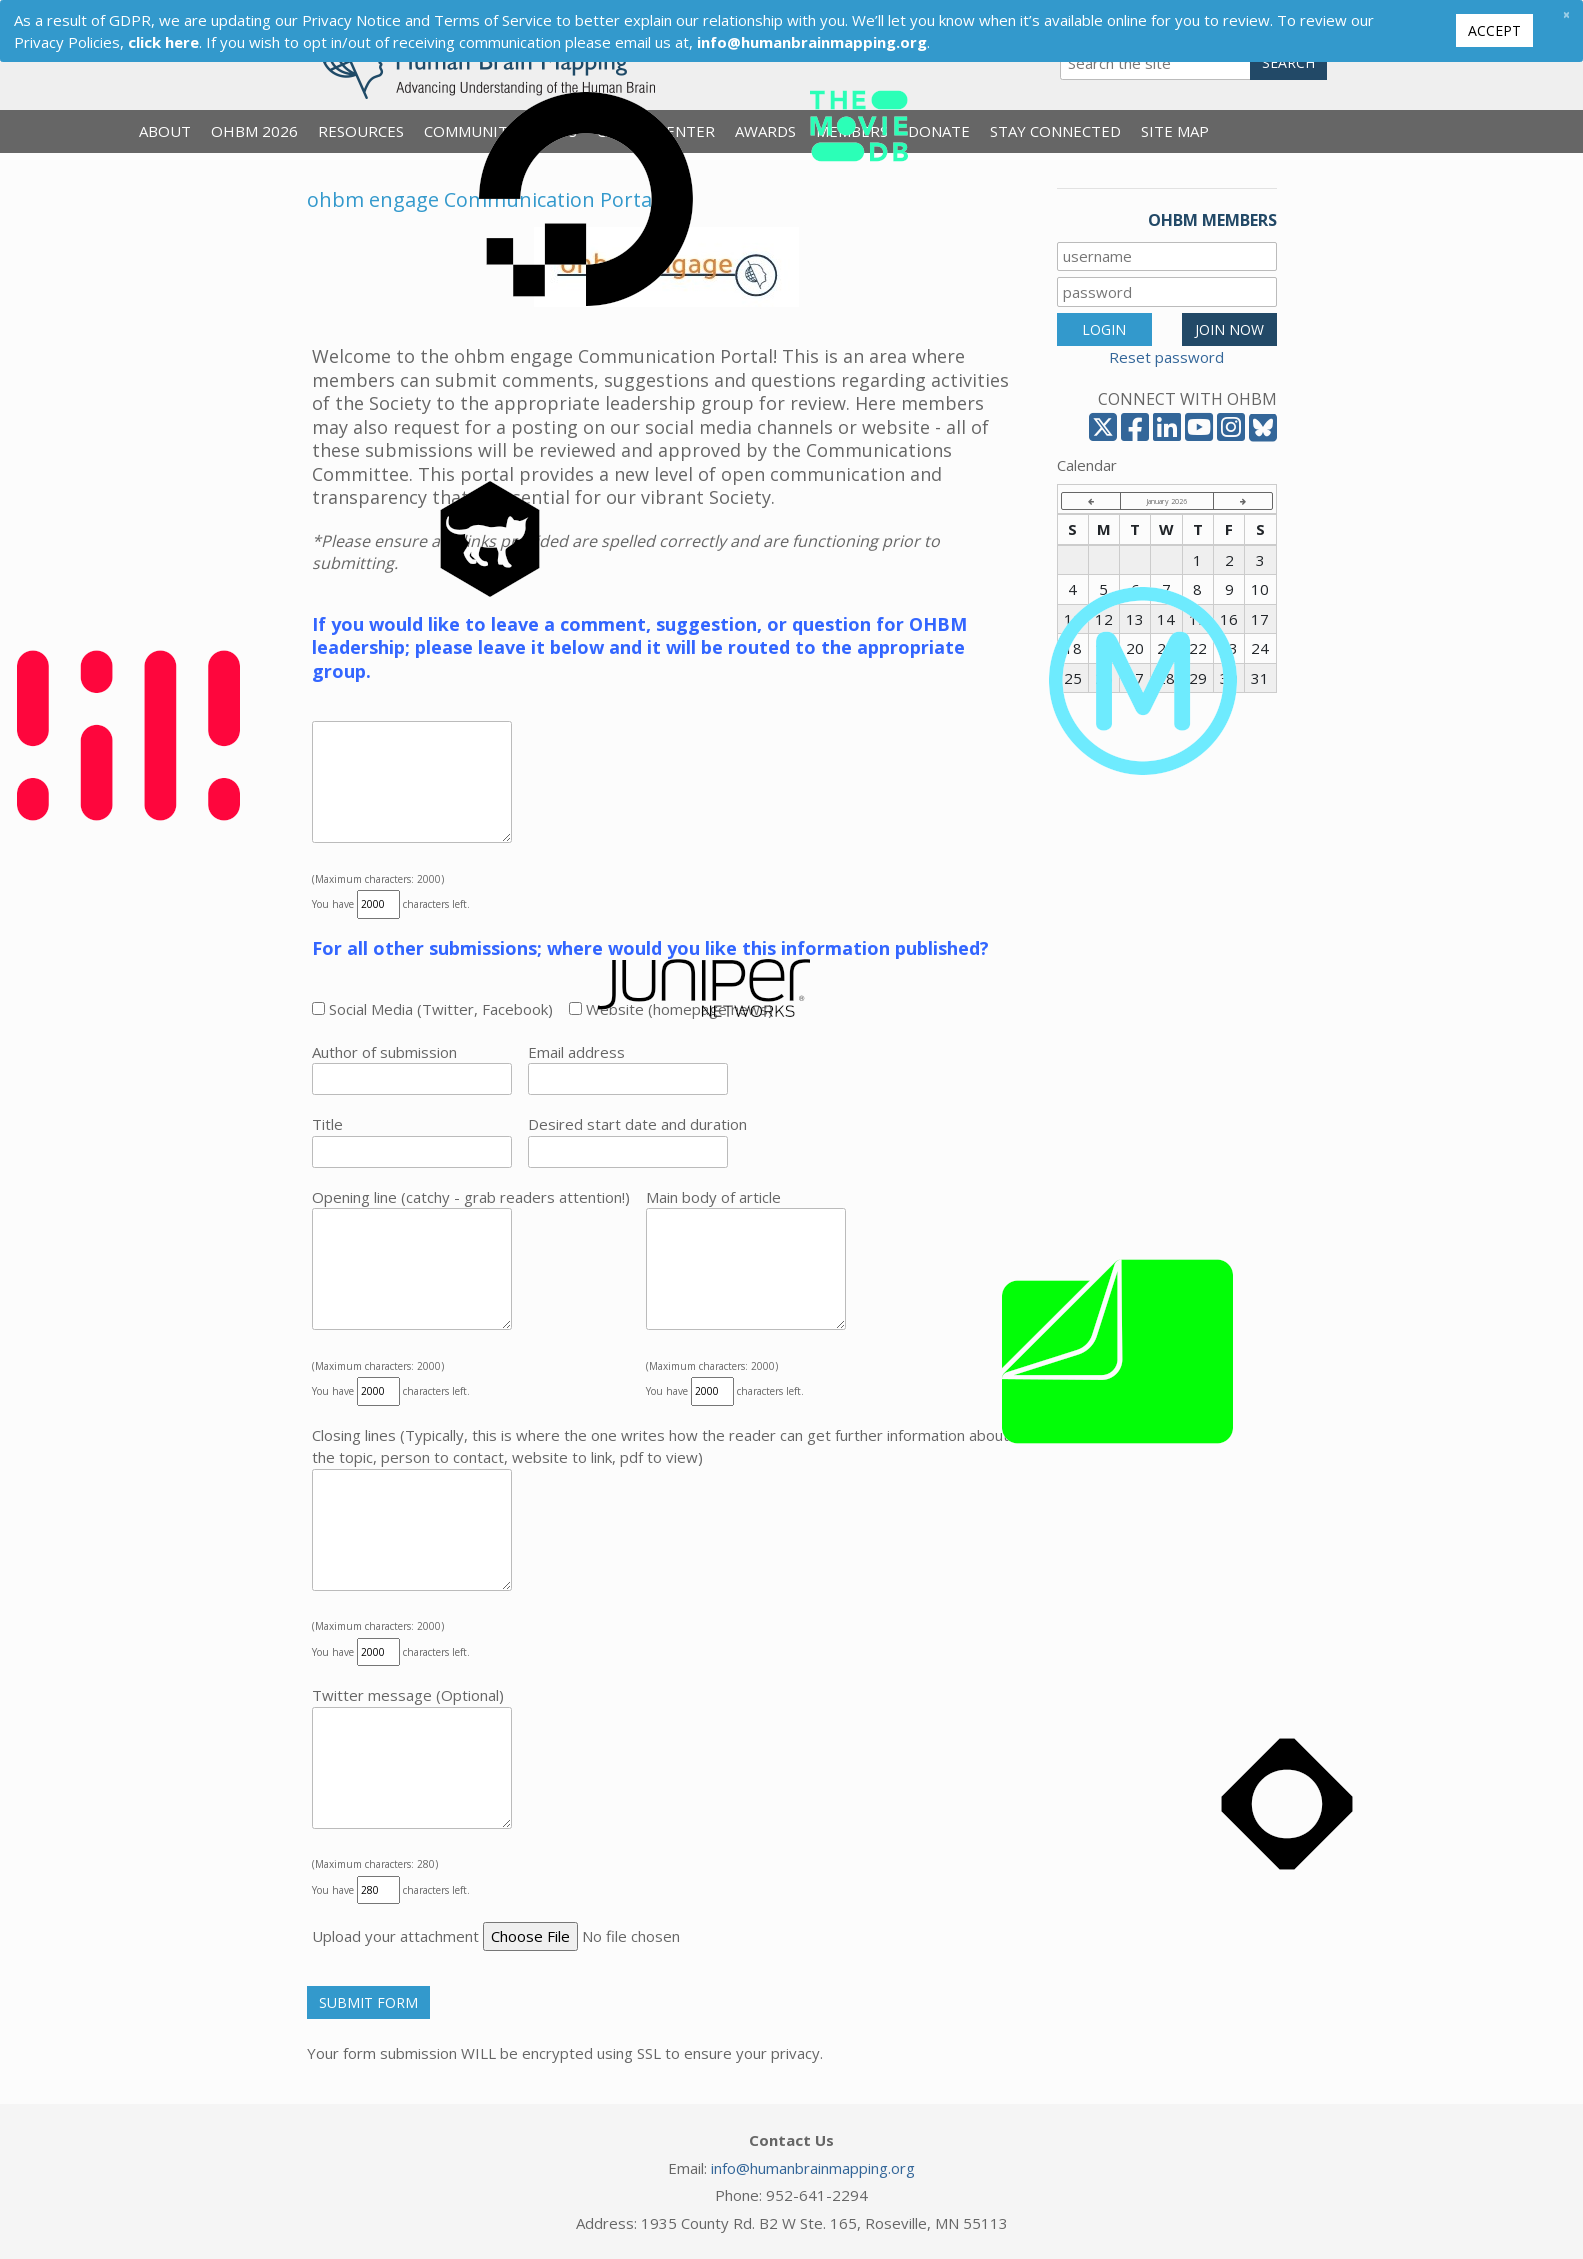 Image resolution: width=1583 pixels, height=2259 pixels. What do you see at coordinates (704, 988) in the screenshot?
I see `juniper networks company logo` at bounding box center [704, 988].